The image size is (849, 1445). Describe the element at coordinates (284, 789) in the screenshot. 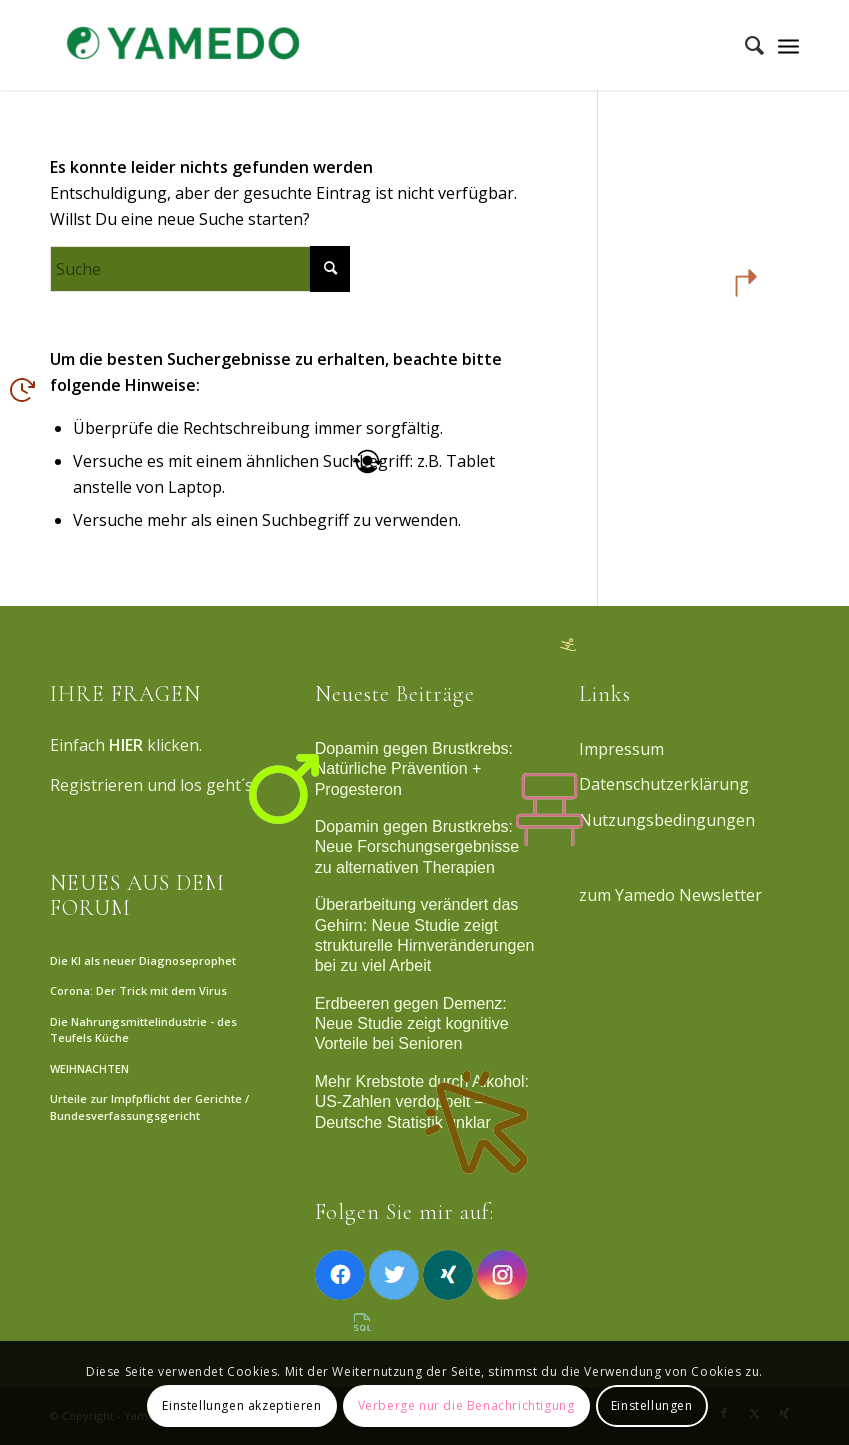

I see `select male gender option` at that location.